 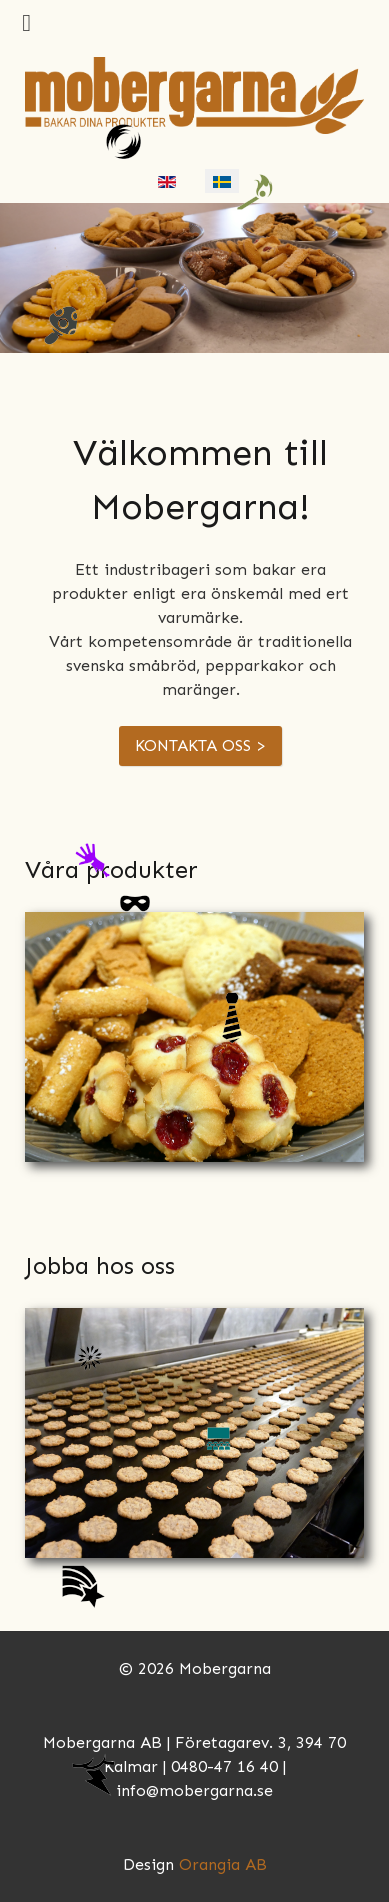 I want to click on indicates a defeated enemy or combat event in a game, so click(x=92, y=860).